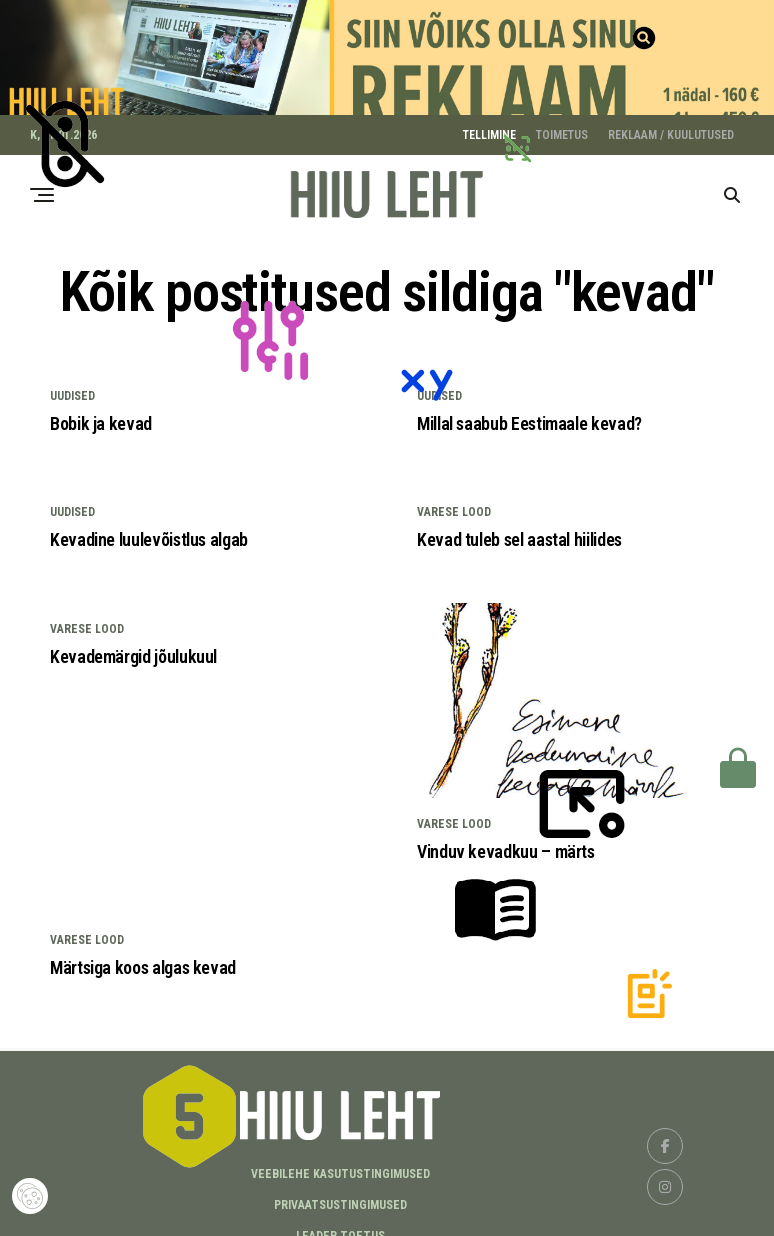 The width and height of the screenshot is (774, 1236). What do you see at coordinates (517, 148) in the screenshot?
I see `barcode scanning is disabled` at bounding box center [517, 148].